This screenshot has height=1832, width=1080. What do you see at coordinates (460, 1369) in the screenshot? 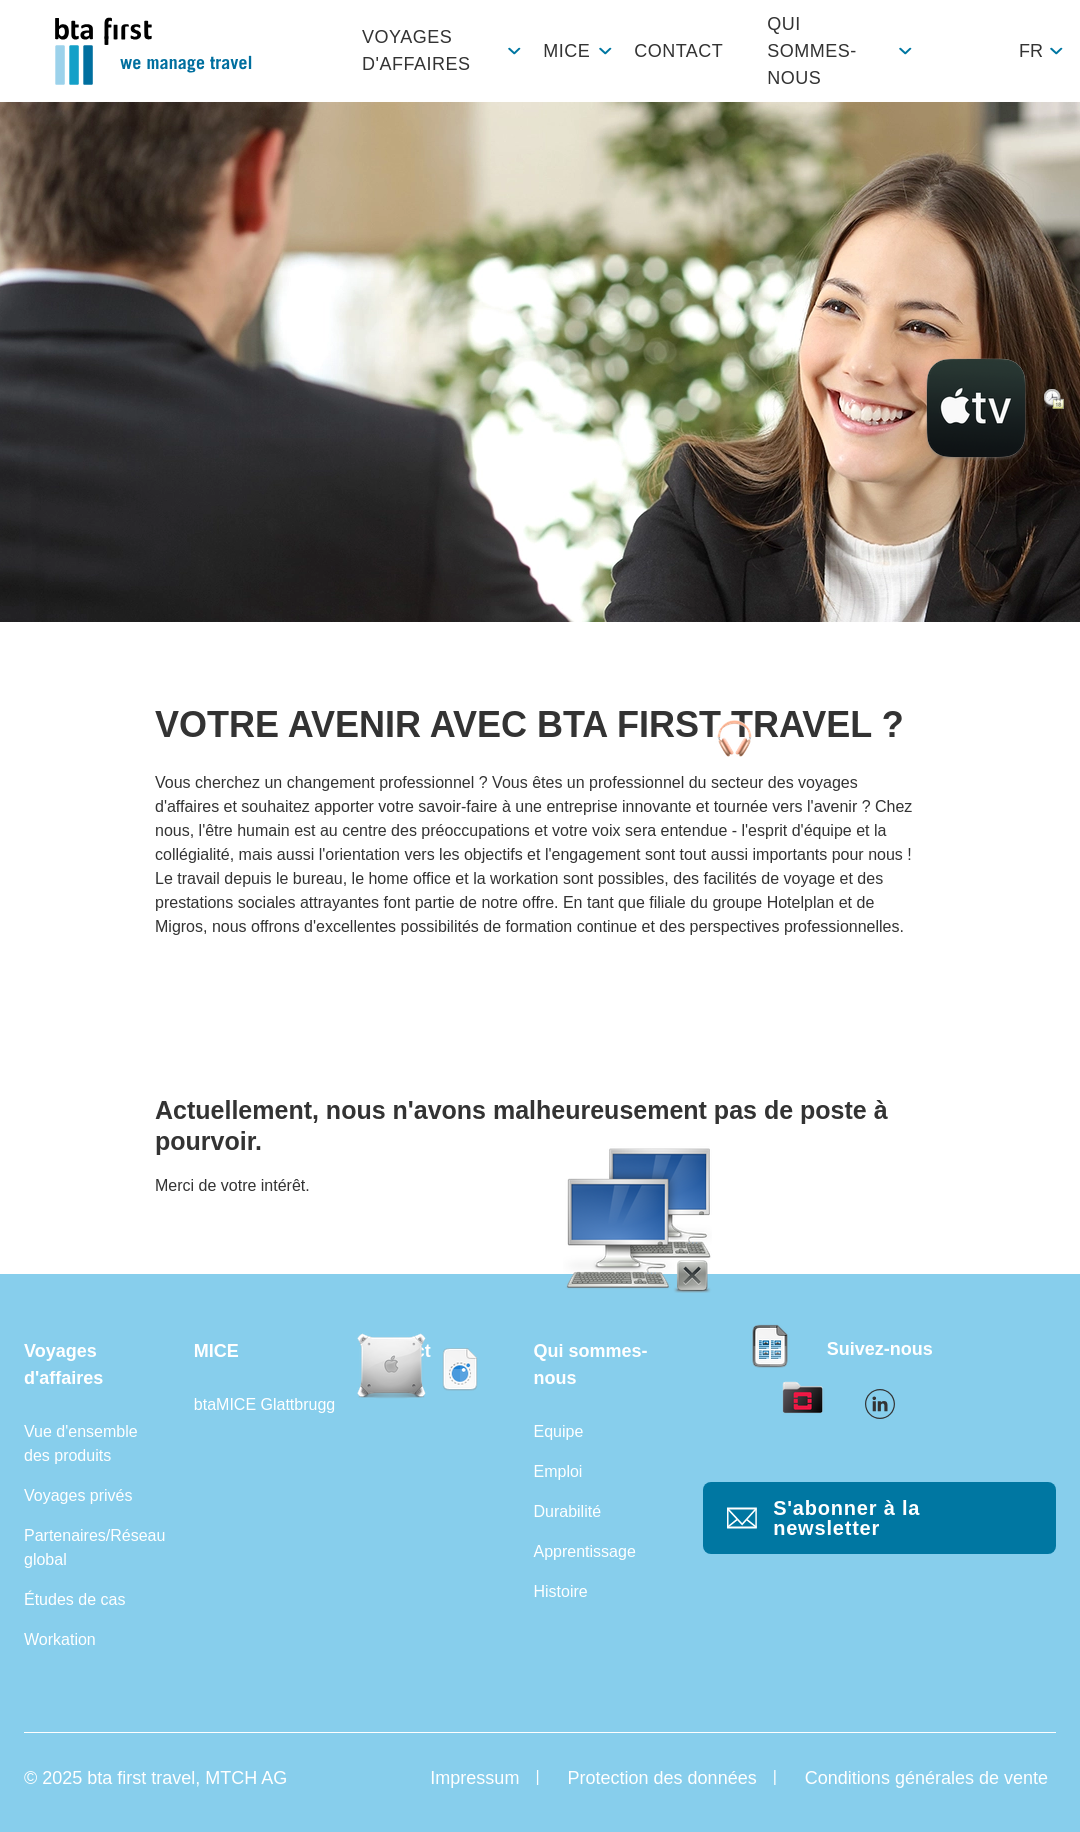
I see `lua script file` at bounding box center [460, 1369].